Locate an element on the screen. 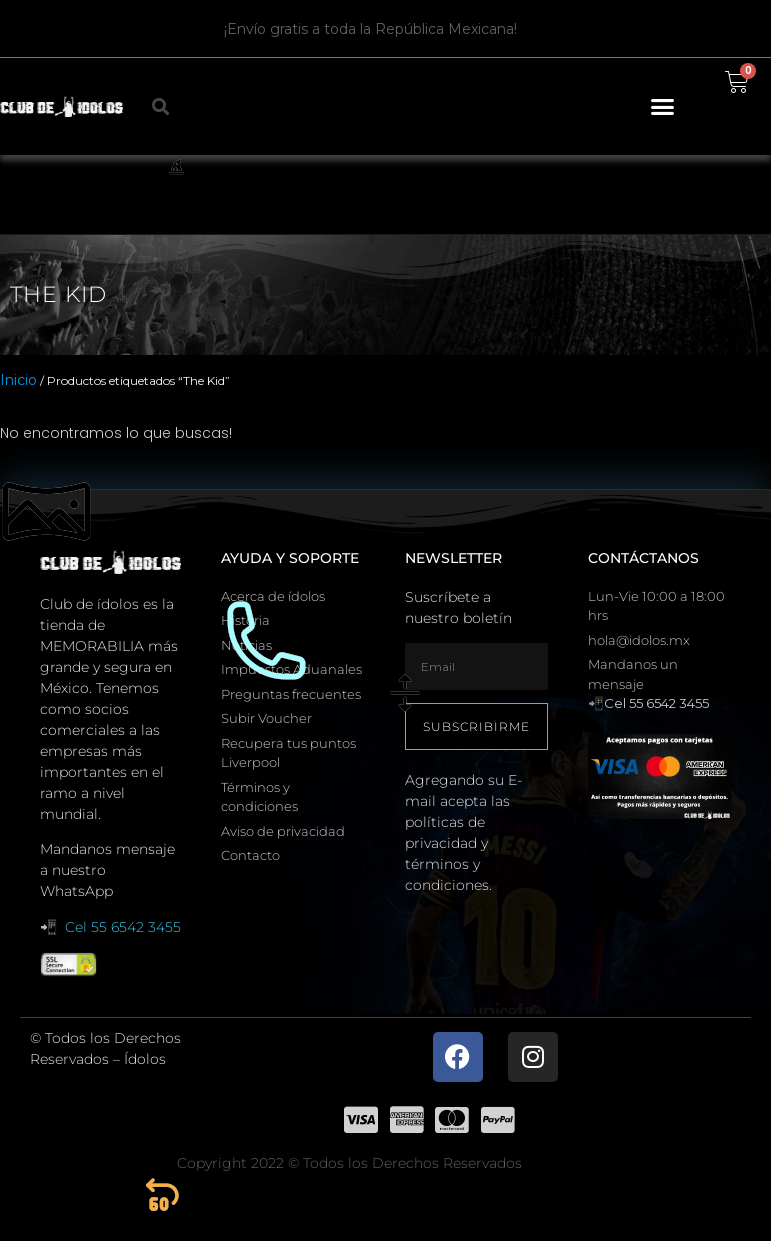  view panorama photos is located at coordinates (46, 511).